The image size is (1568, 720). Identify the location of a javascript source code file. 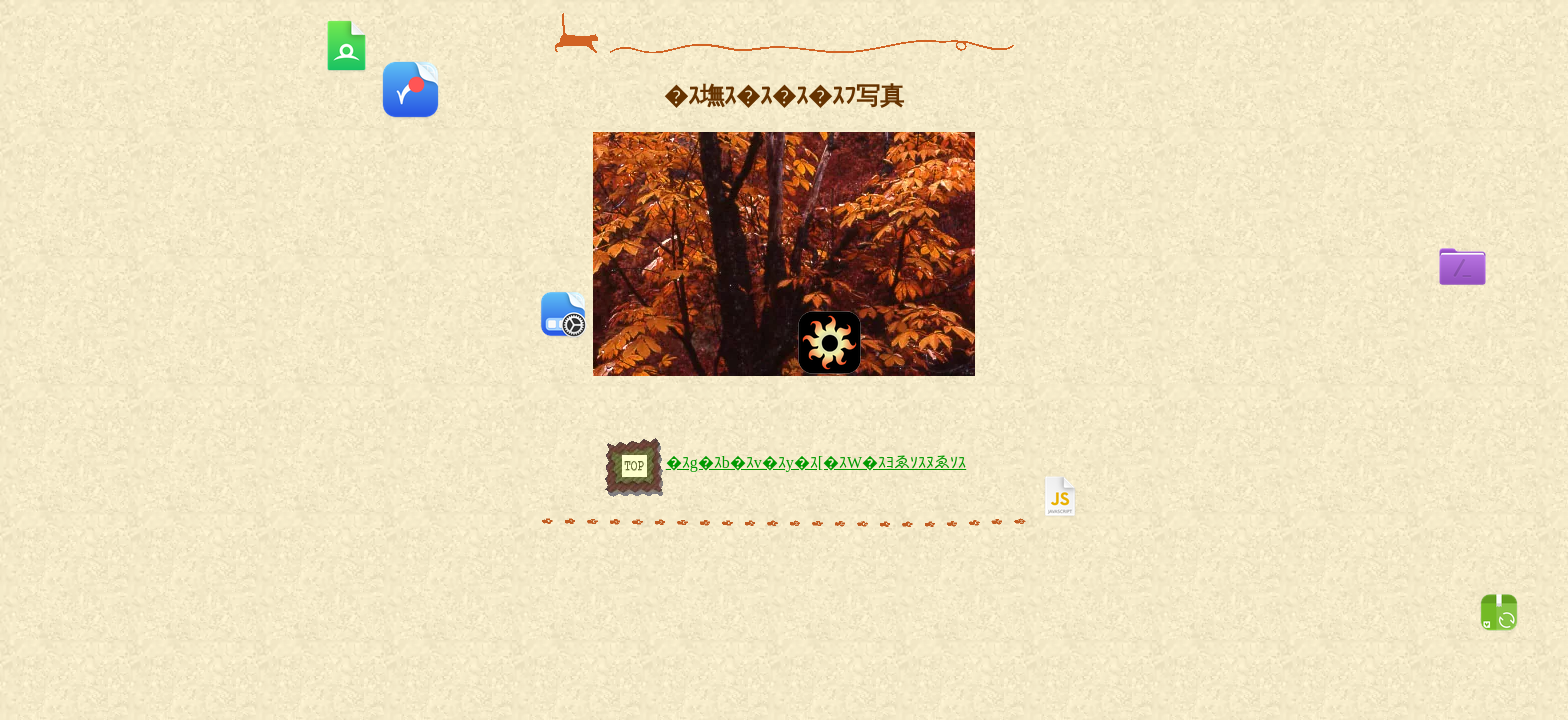
(1060, 497).